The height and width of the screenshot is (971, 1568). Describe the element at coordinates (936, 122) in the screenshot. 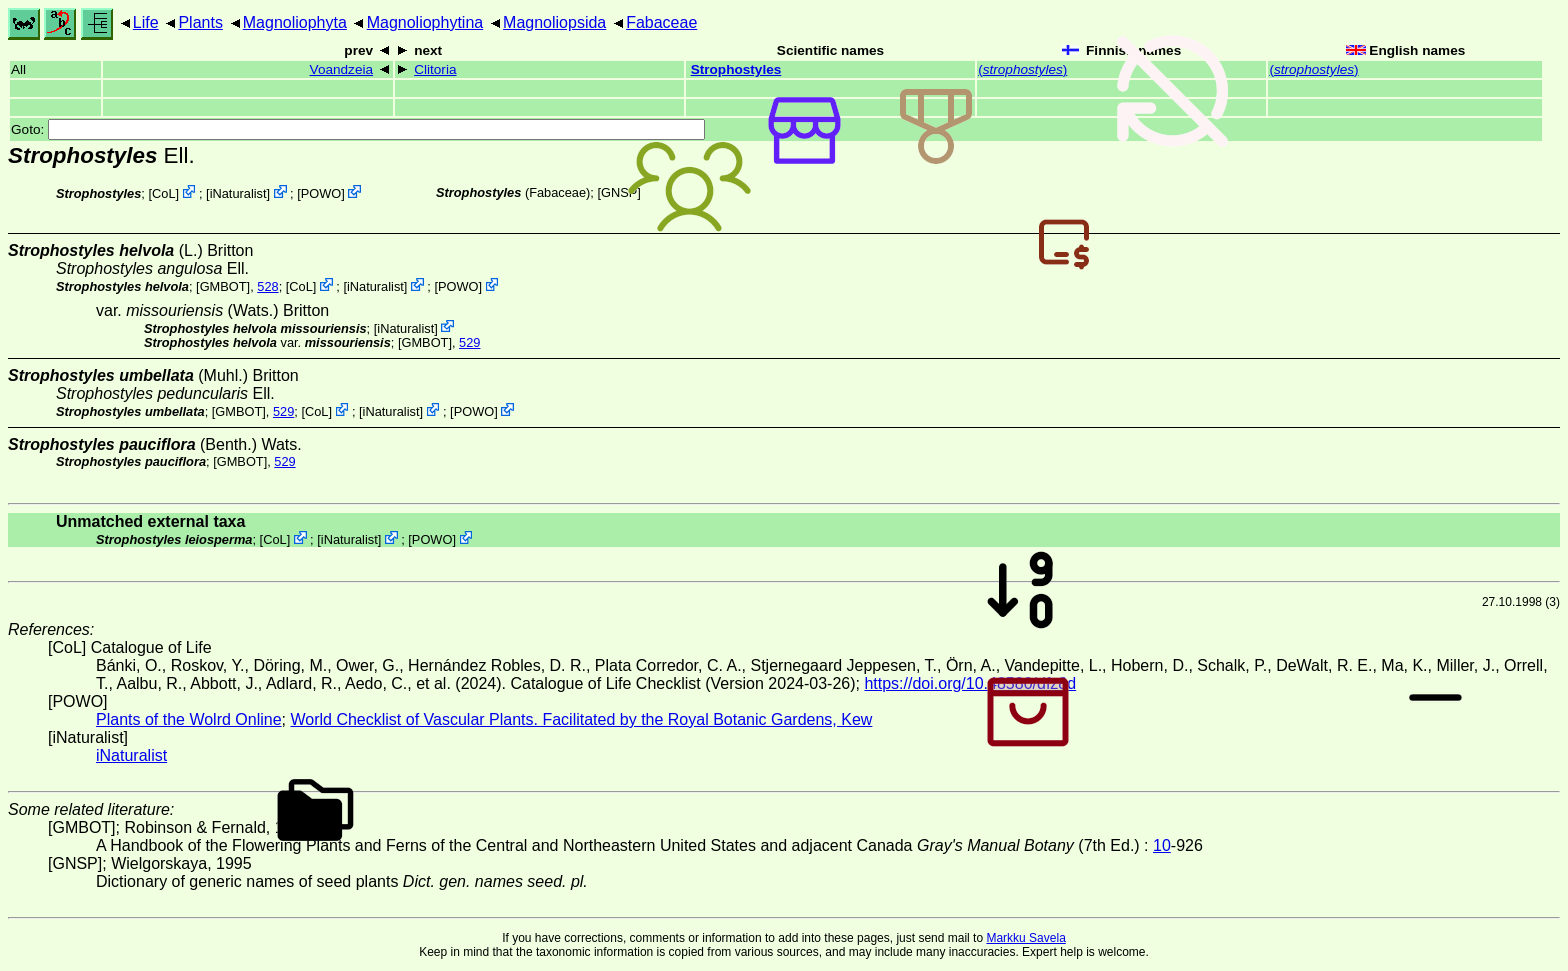

I see `view military or veteran status badge` at that location.